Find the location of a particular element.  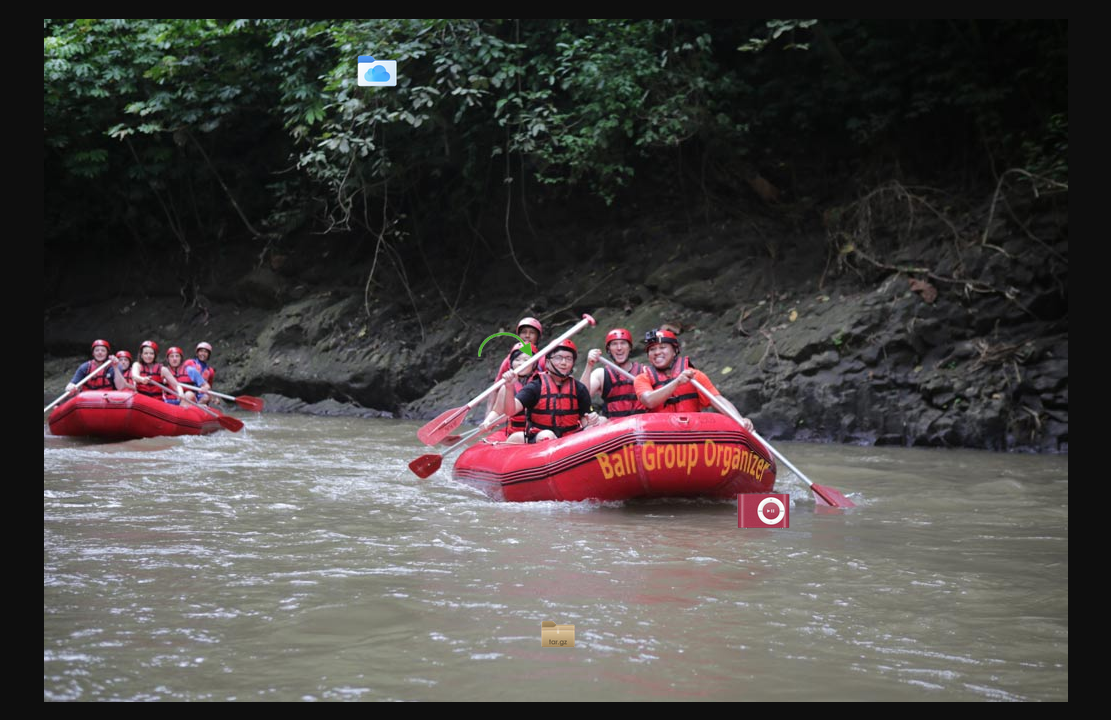

redo the last undone action is located at coordinates (505, 344).